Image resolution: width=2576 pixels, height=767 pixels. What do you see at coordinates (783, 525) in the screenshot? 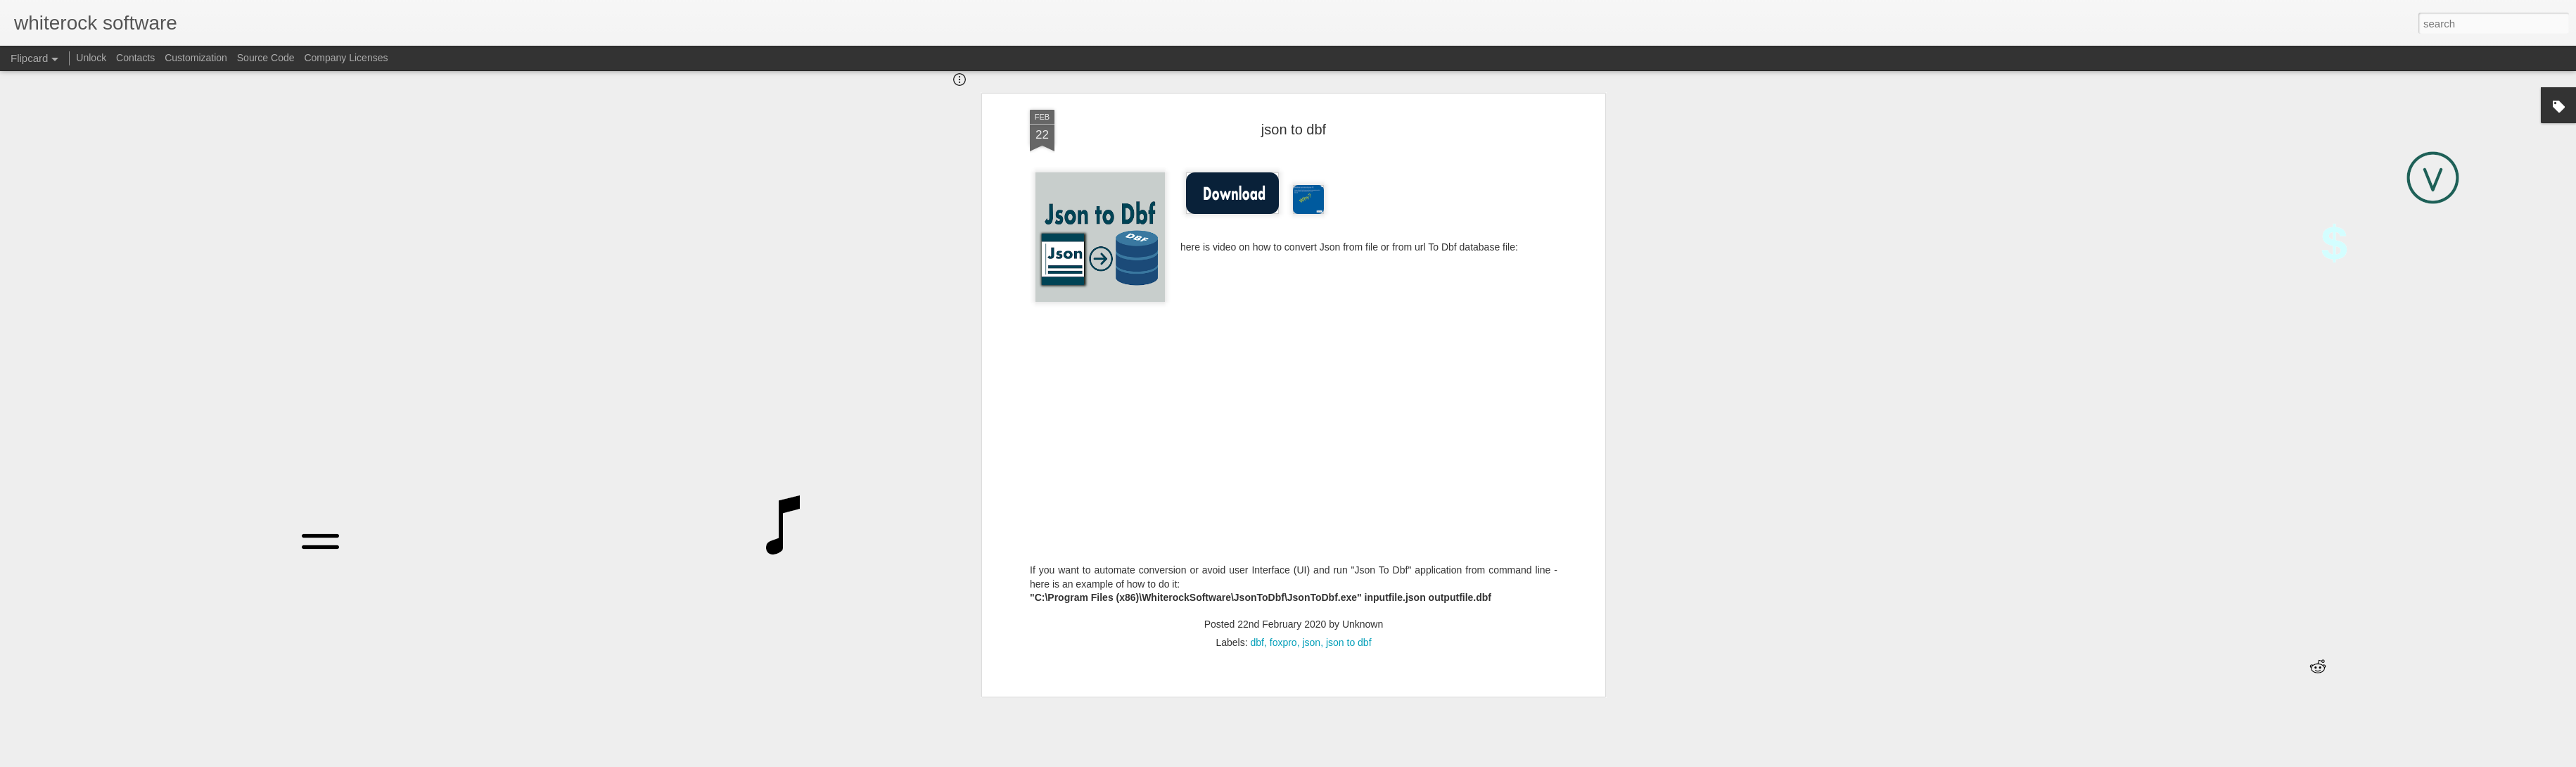
I see `play or access music` at bounding box center [783, 525].